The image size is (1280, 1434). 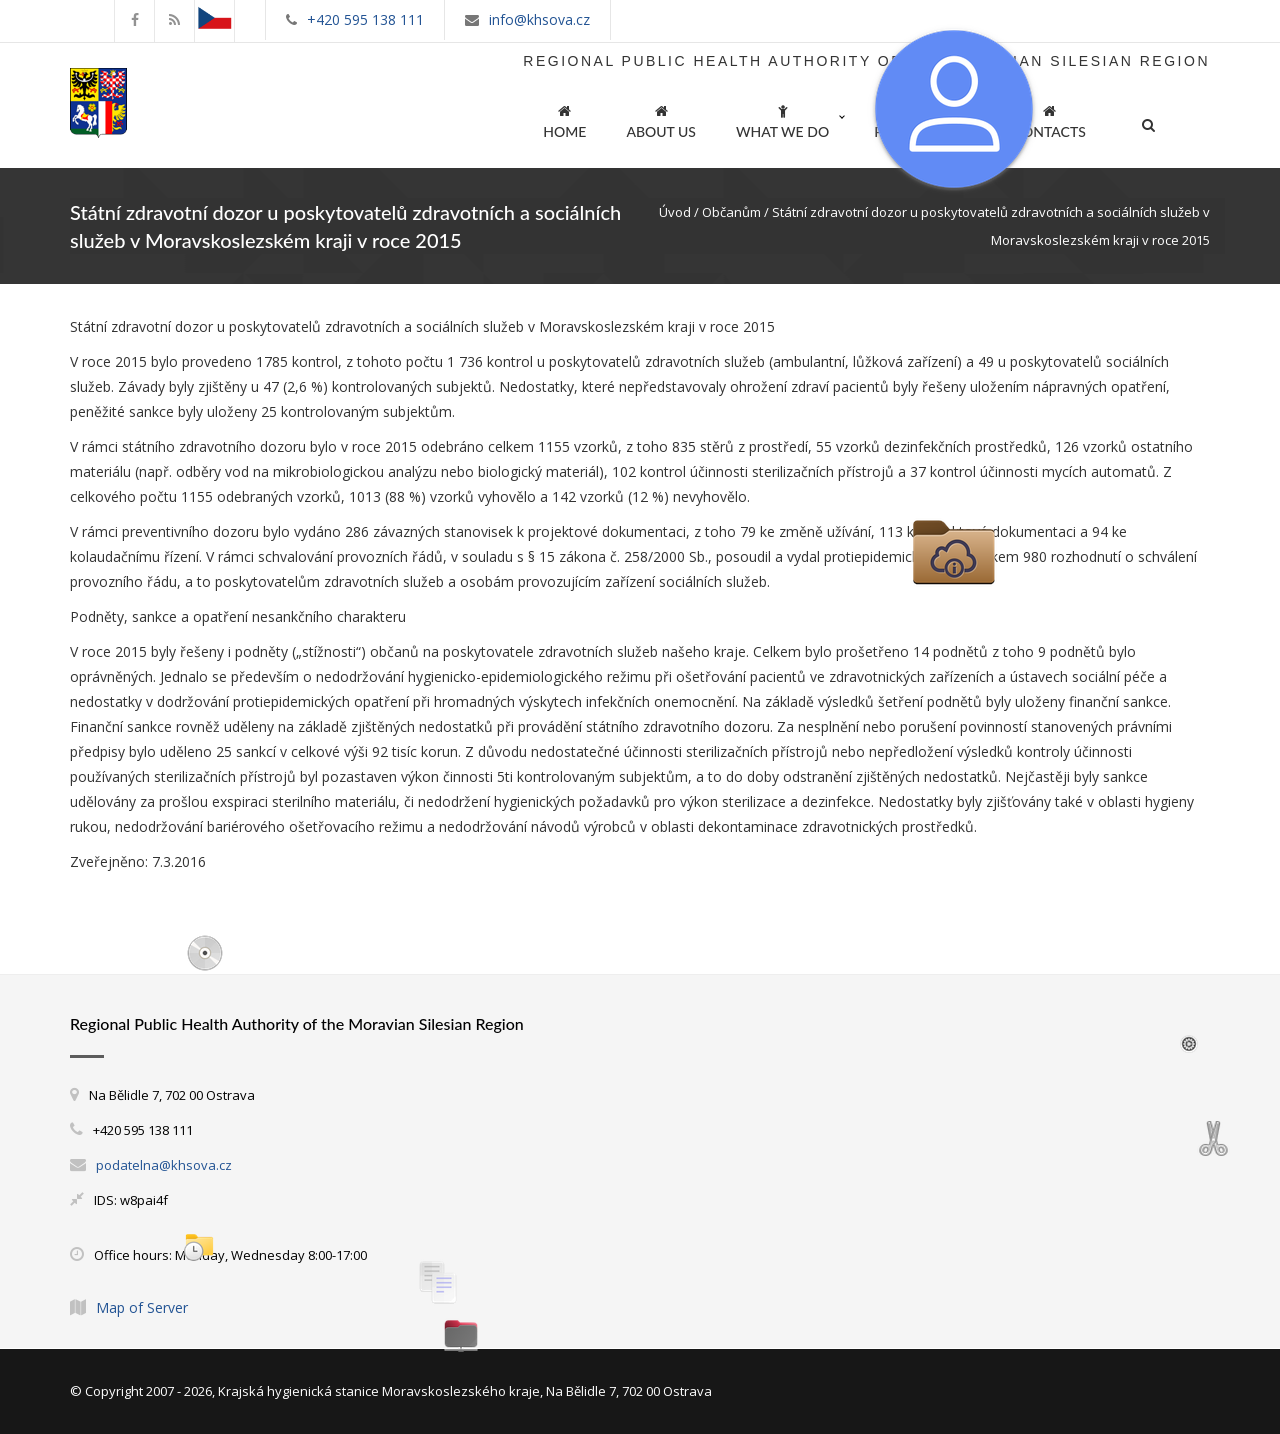 What do you see at coordinates (199, 1245) in the screenshot?
I see `access recently opened files and folders` at bounding box center [199, 1245].